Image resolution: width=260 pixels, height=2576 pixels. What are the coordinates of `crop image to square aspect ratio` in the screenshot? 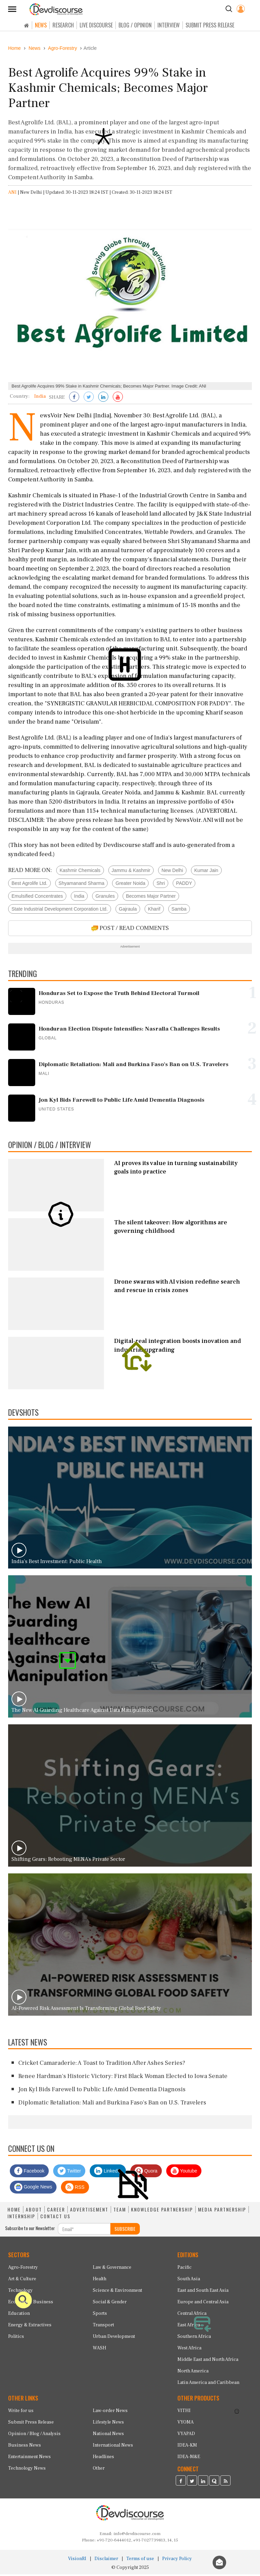 It's located at (16, 996).